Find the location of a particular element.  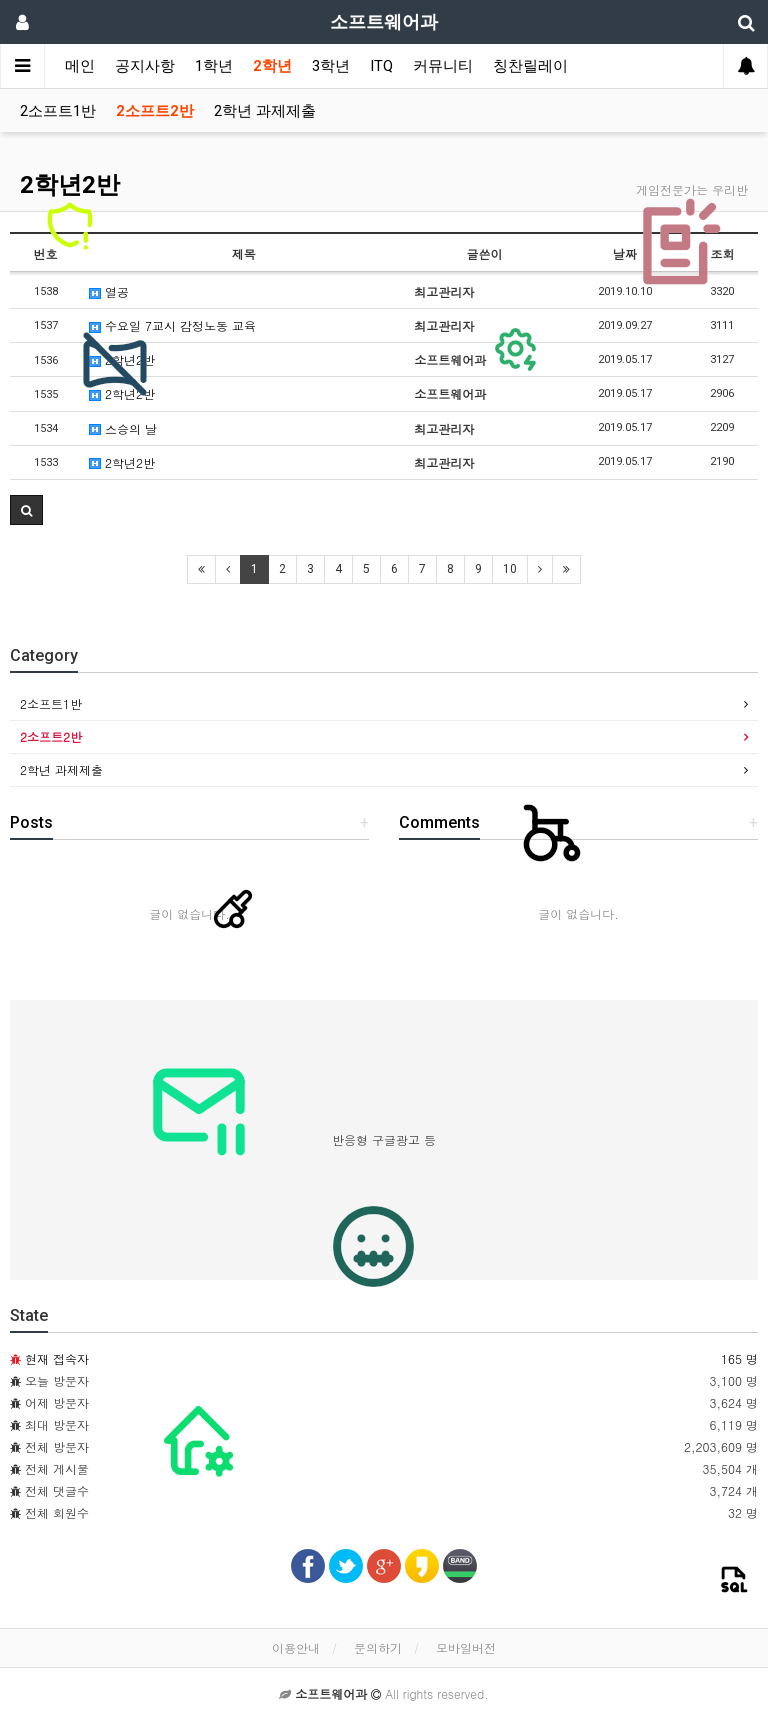

indicates wheelchair accessibility available is located at coordinates (552, 833).